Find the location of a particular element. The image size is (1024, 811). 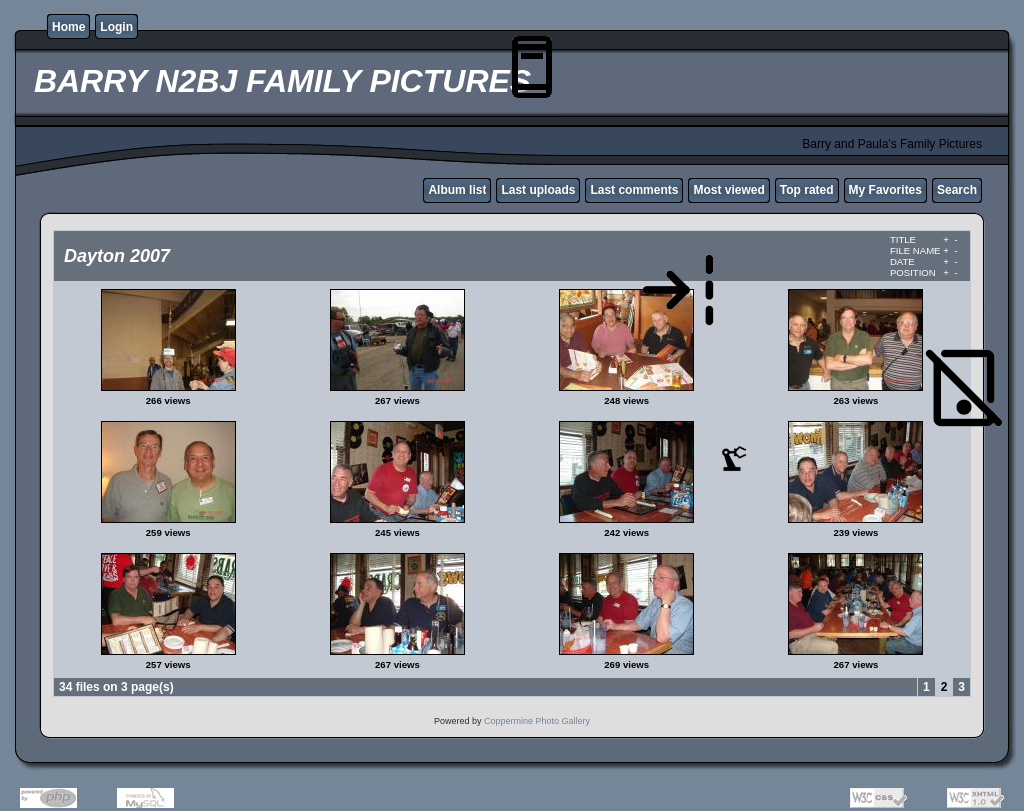

access precision manufacturing settings is located at coordinates (734, 459).